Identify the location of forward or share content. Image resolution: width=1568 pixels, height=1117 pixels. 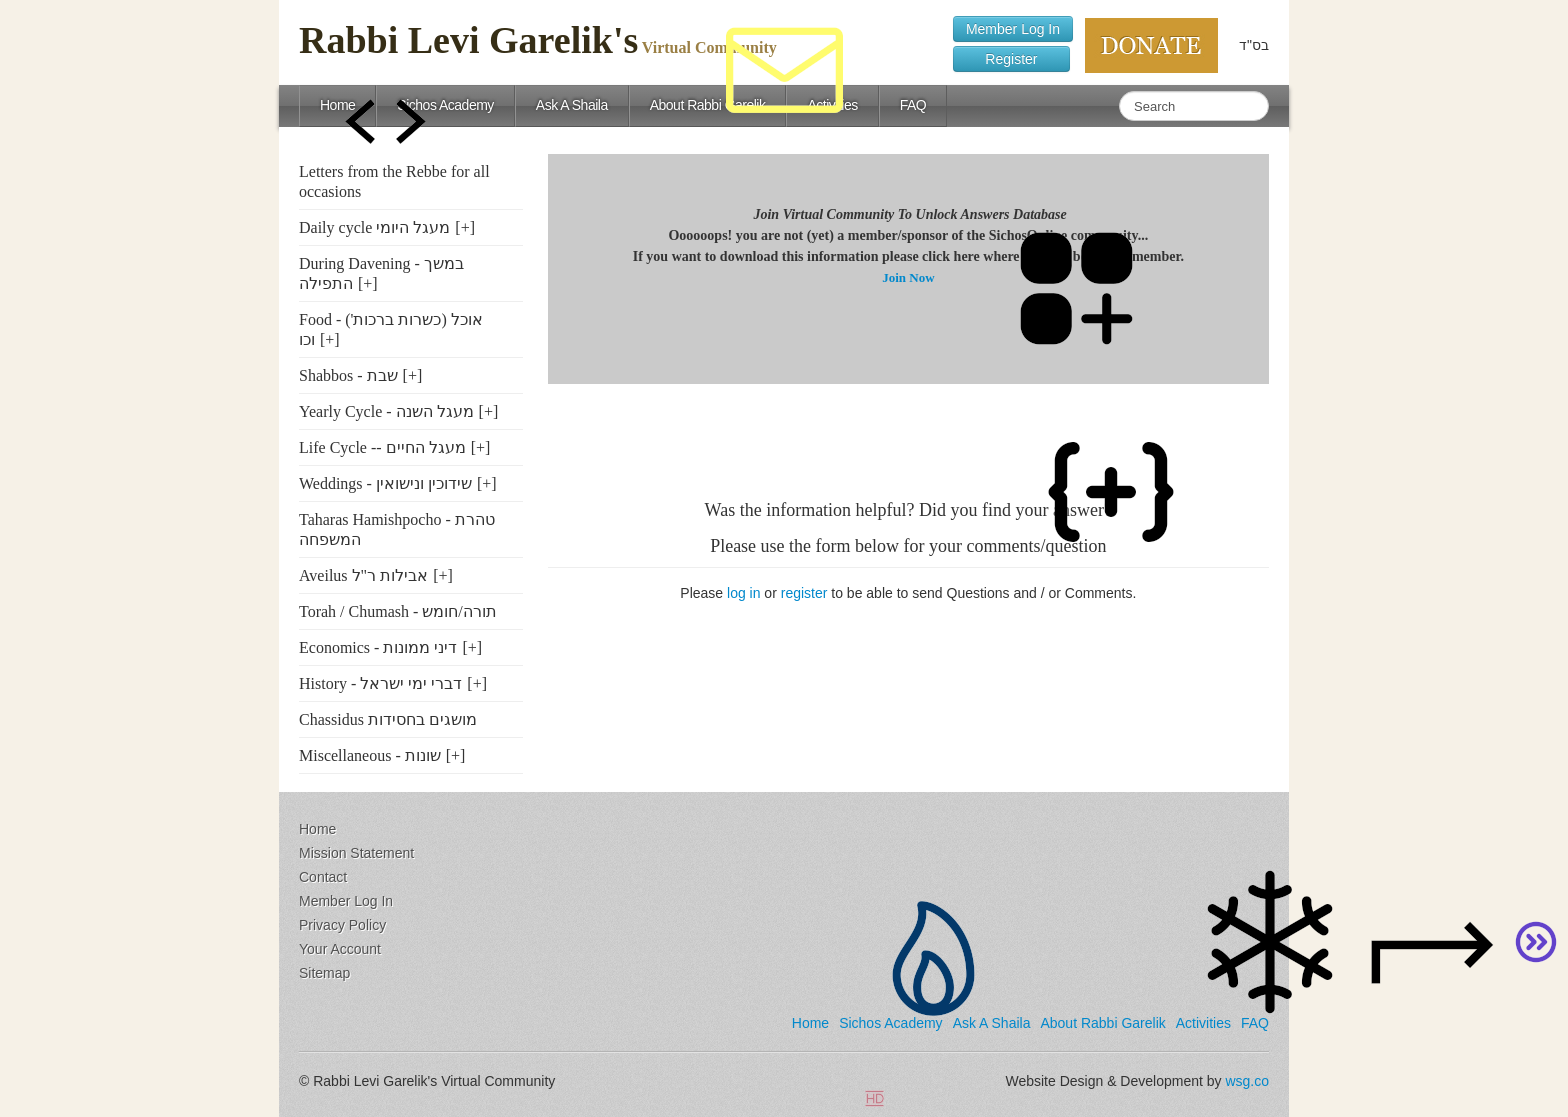
(1431, 953).